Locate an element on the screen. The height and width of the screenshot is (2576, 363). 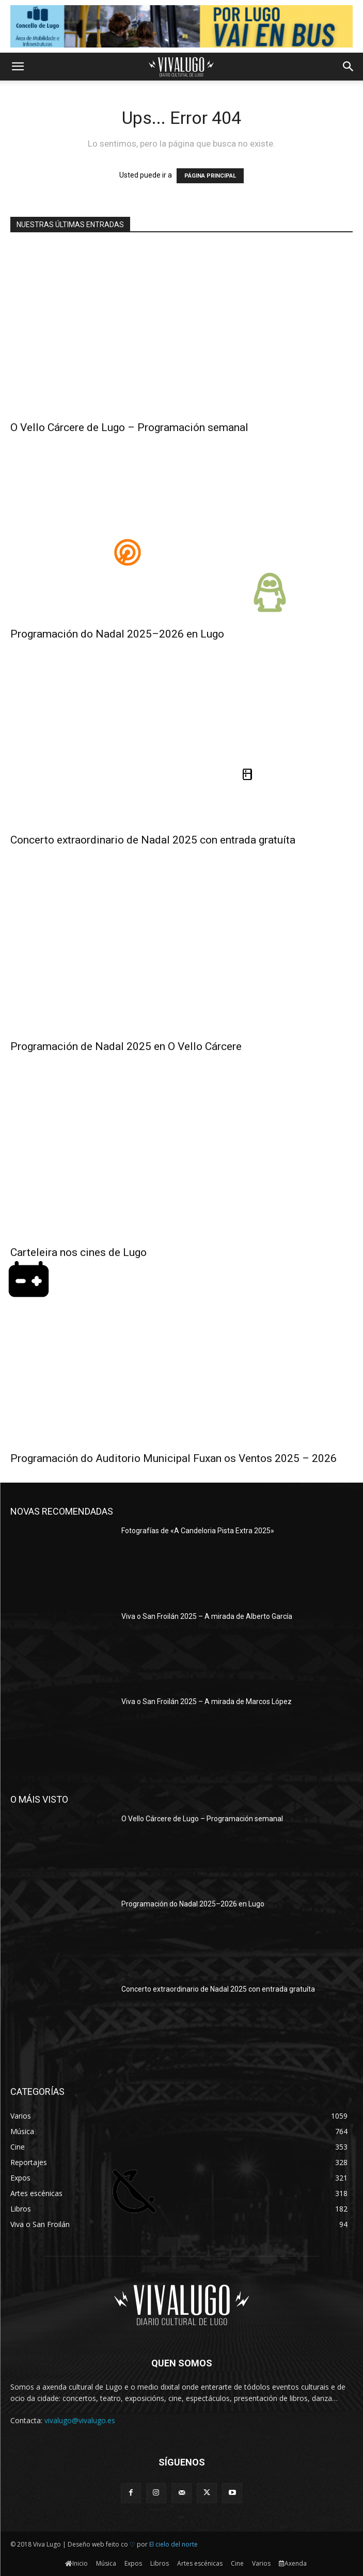
open Flightradar24 app is located at coordinates (128, 552).